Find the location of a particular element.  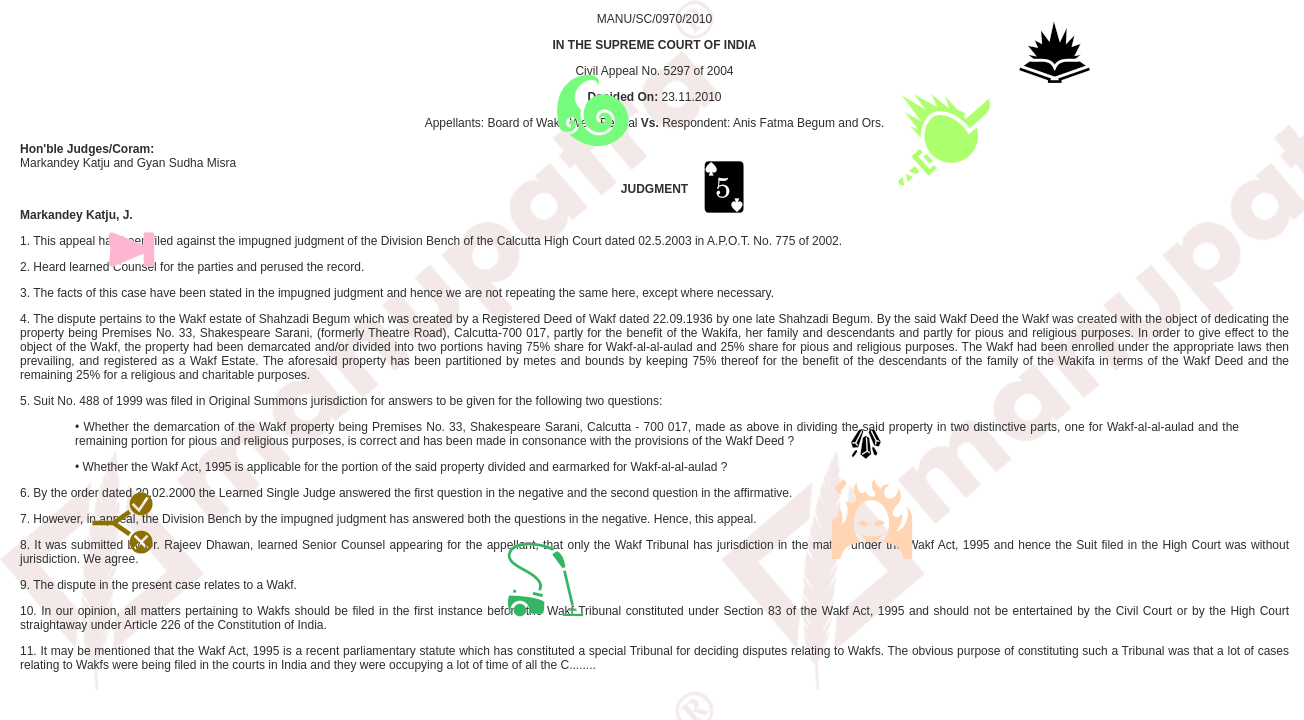

view your collected crystals or gems is located at coordinates (866, 444).